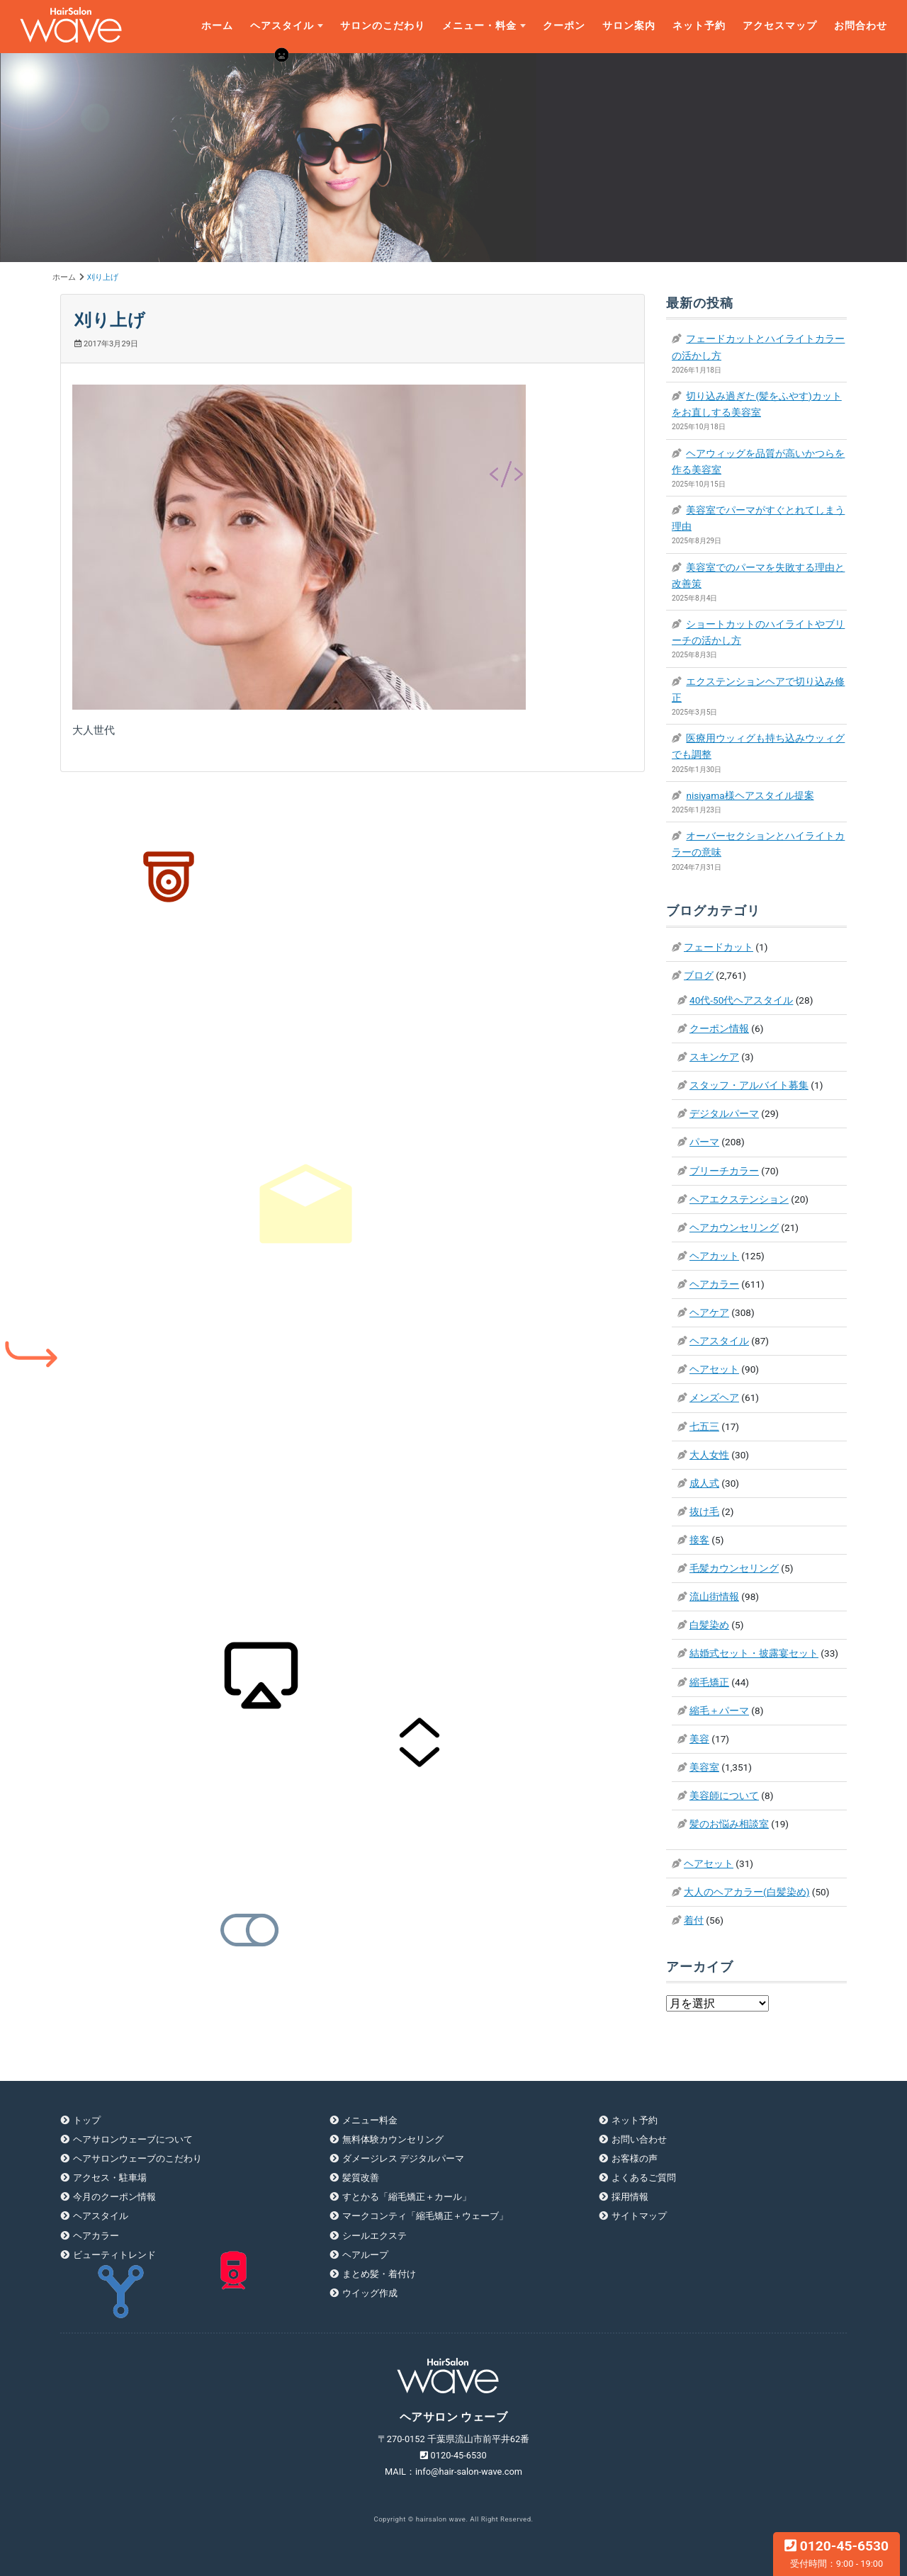  Describe the element at coordinates (506, 474) in the screenshot. I see `view or edit source code` at that location.